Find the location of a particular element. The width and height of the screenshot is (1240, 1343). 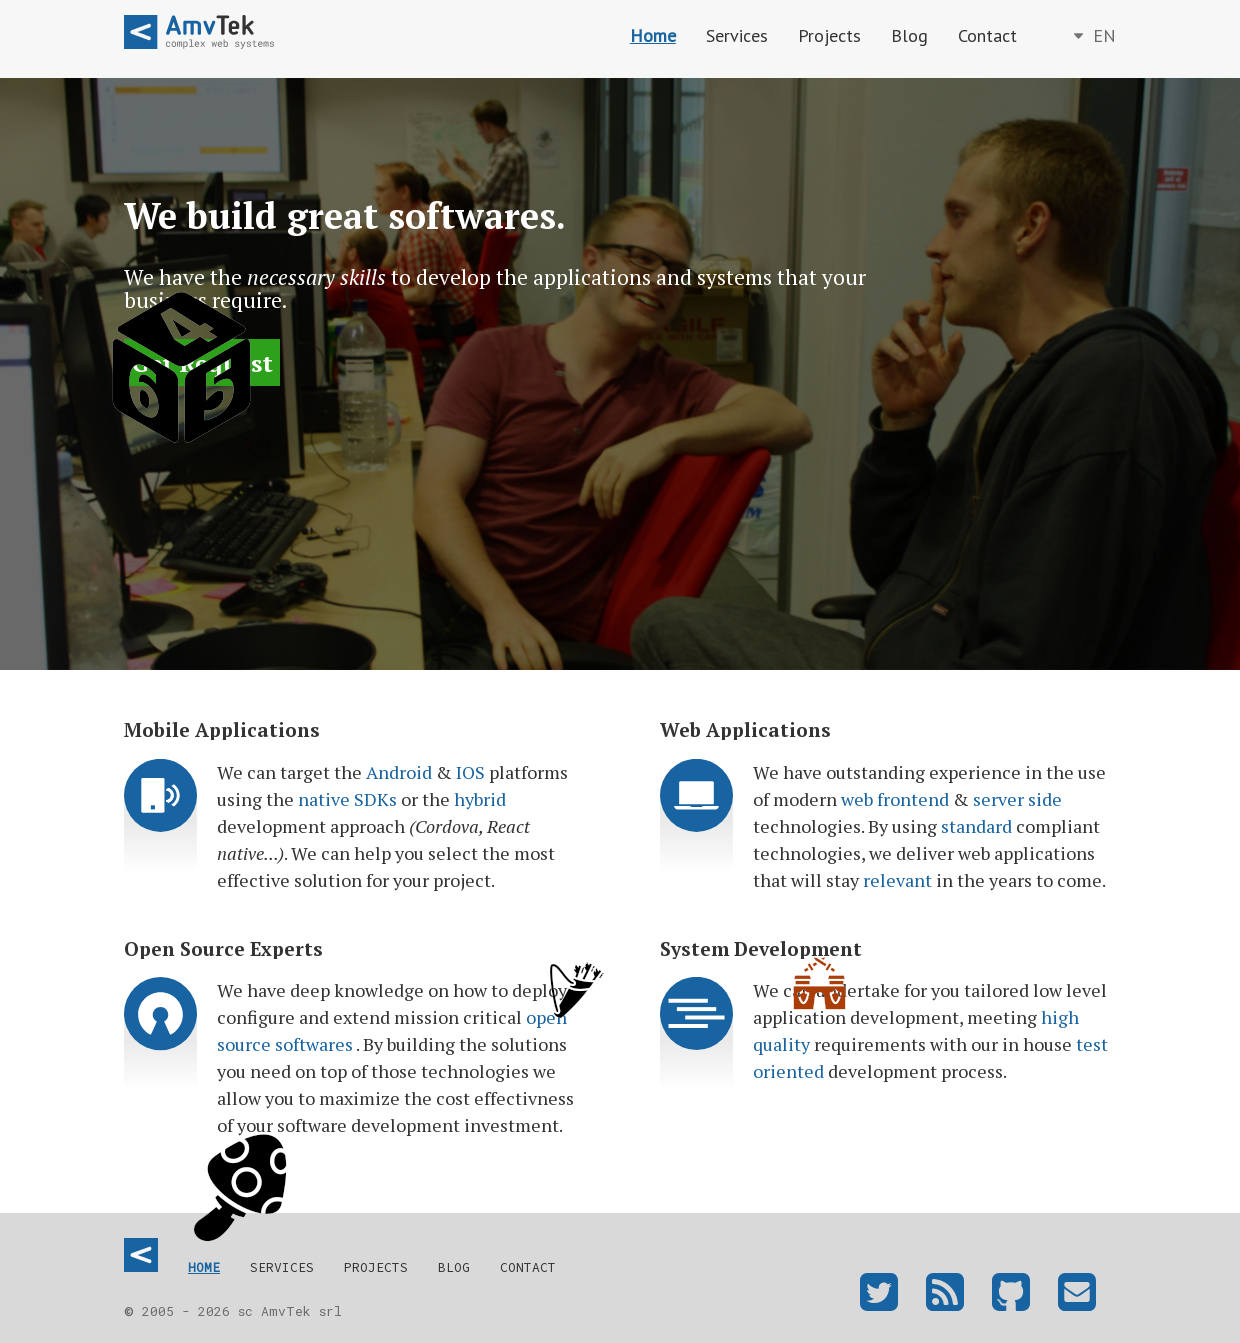

roll dice or randomize selection is located at coordinates (181, 368).